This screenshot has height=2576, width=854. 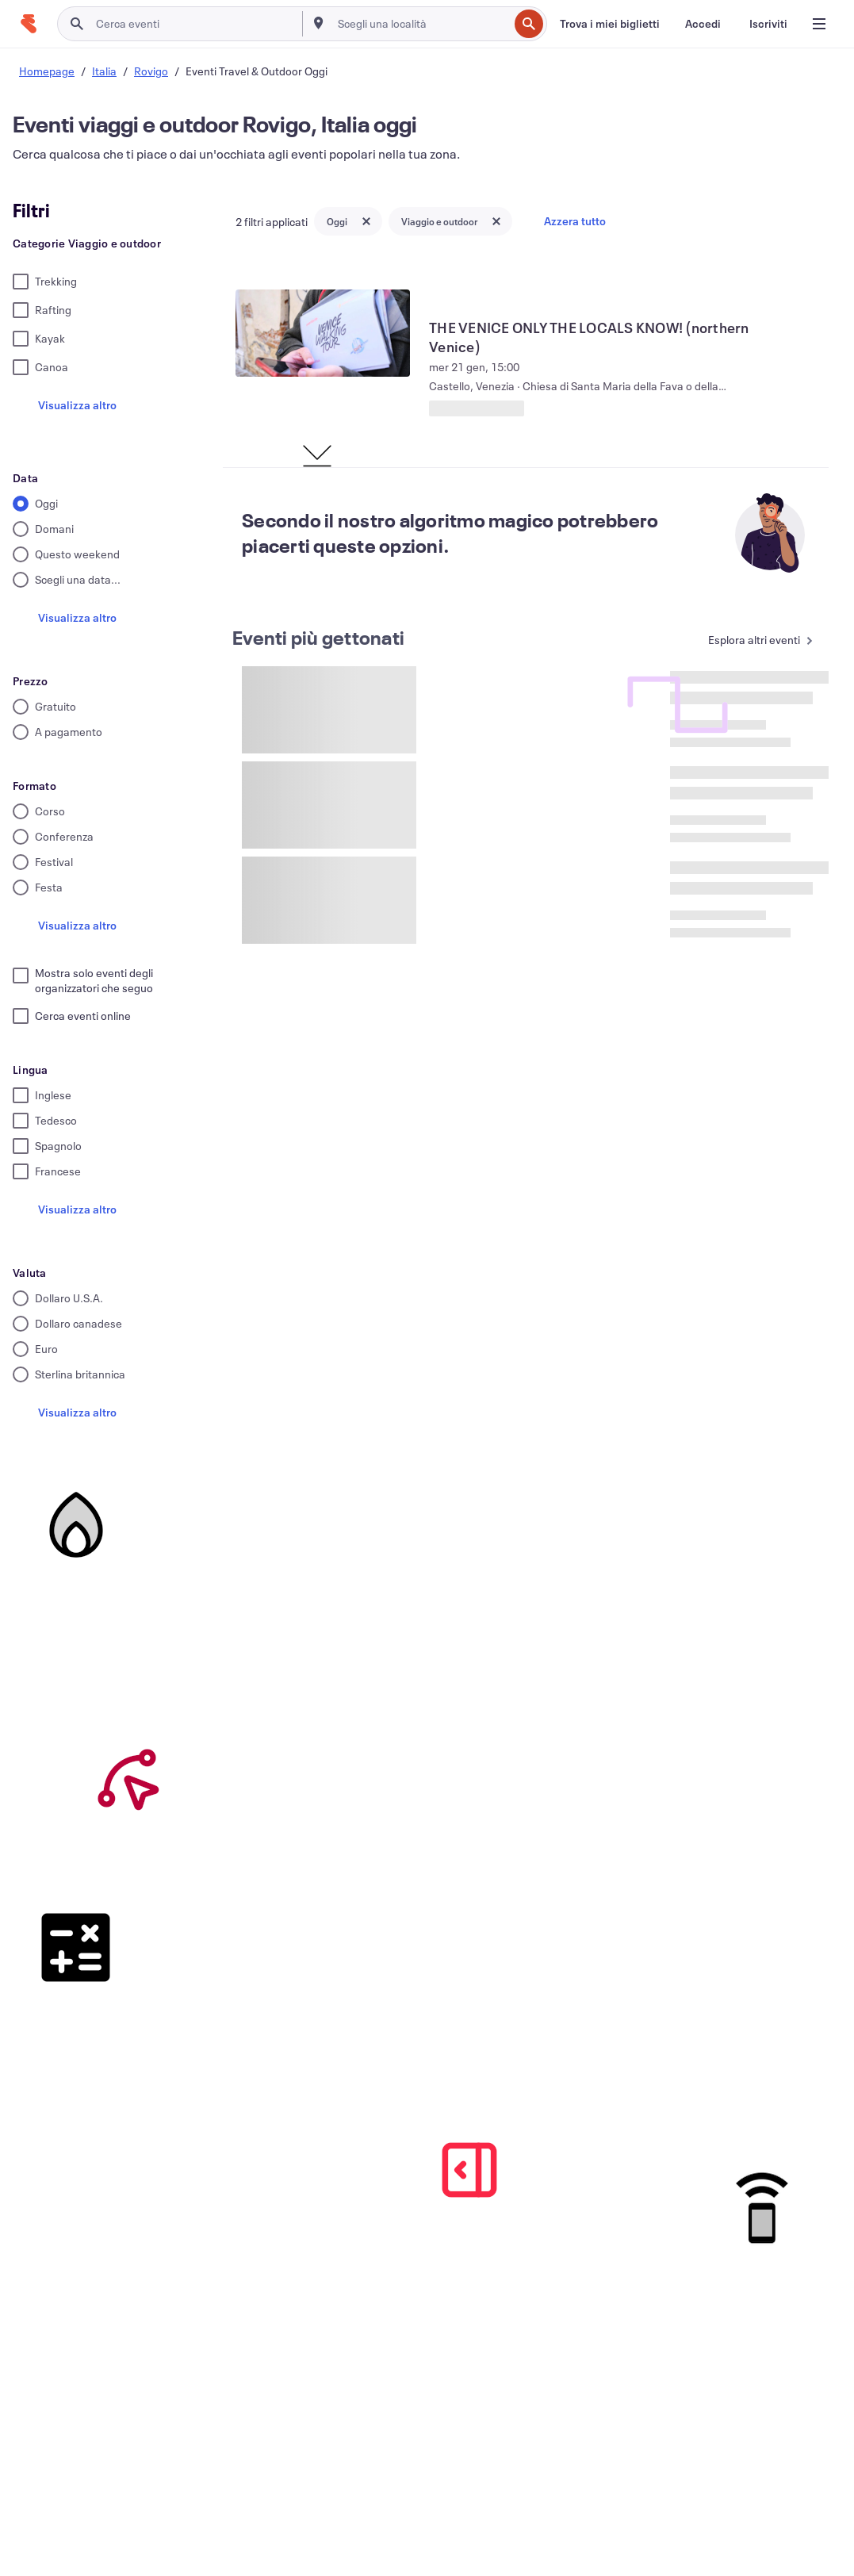 I want to click on expand the right sidebar panel, so click(x=469, y=2170).